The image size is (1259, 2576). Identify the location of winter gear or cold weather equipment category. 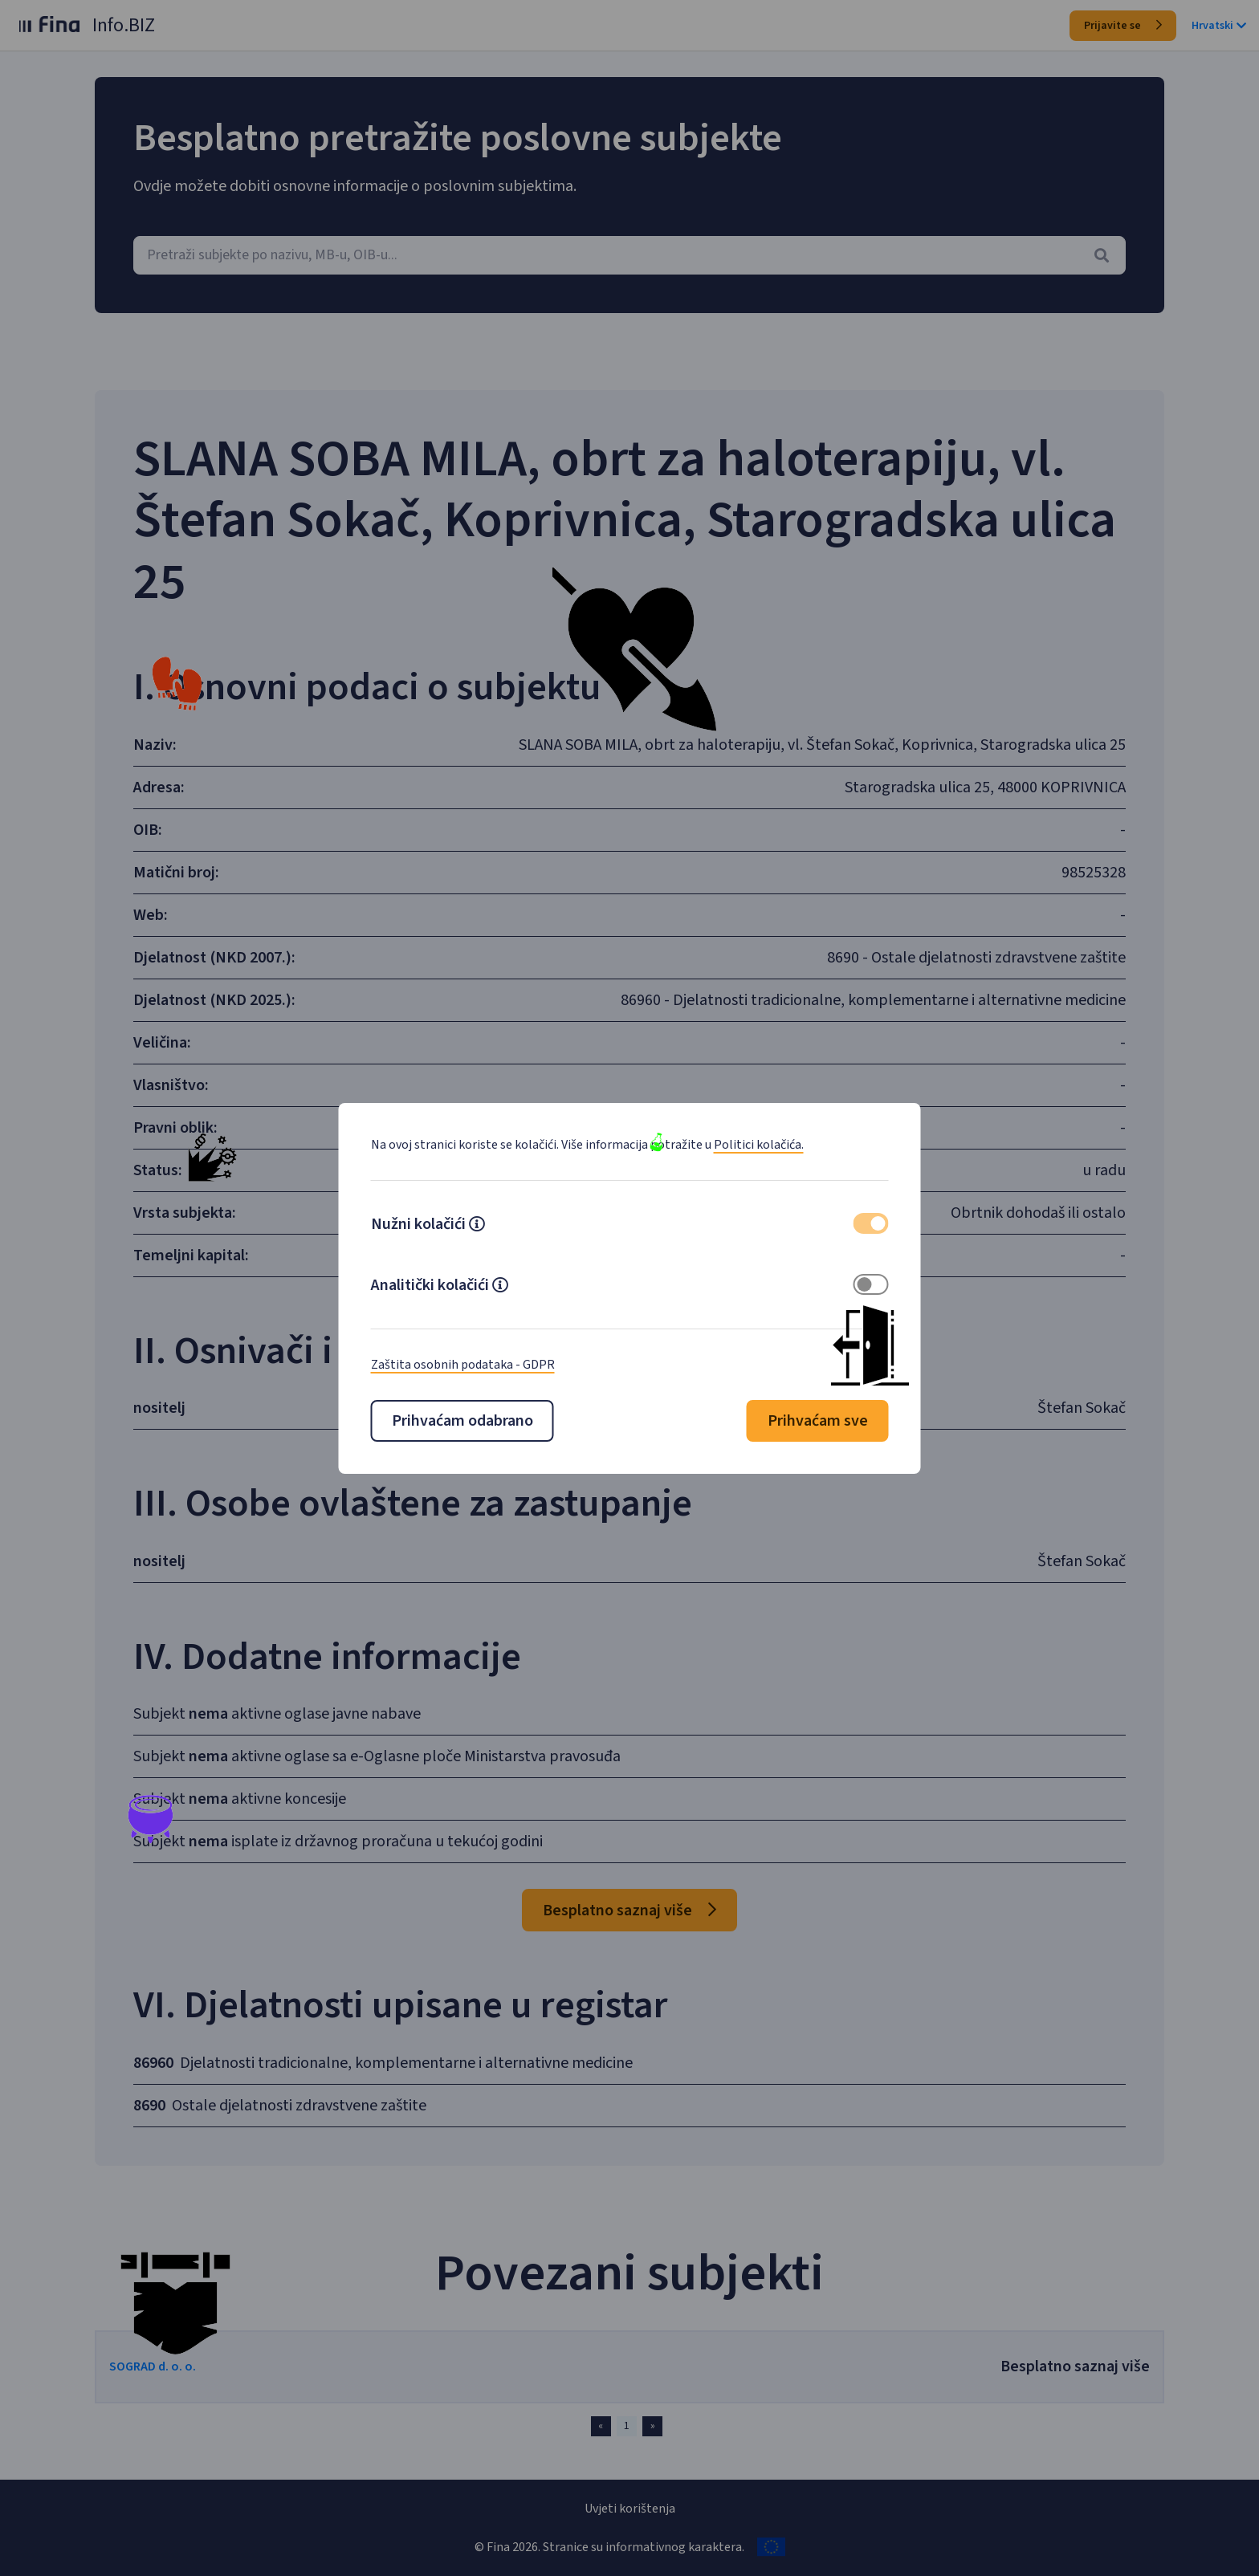
(177, 683).